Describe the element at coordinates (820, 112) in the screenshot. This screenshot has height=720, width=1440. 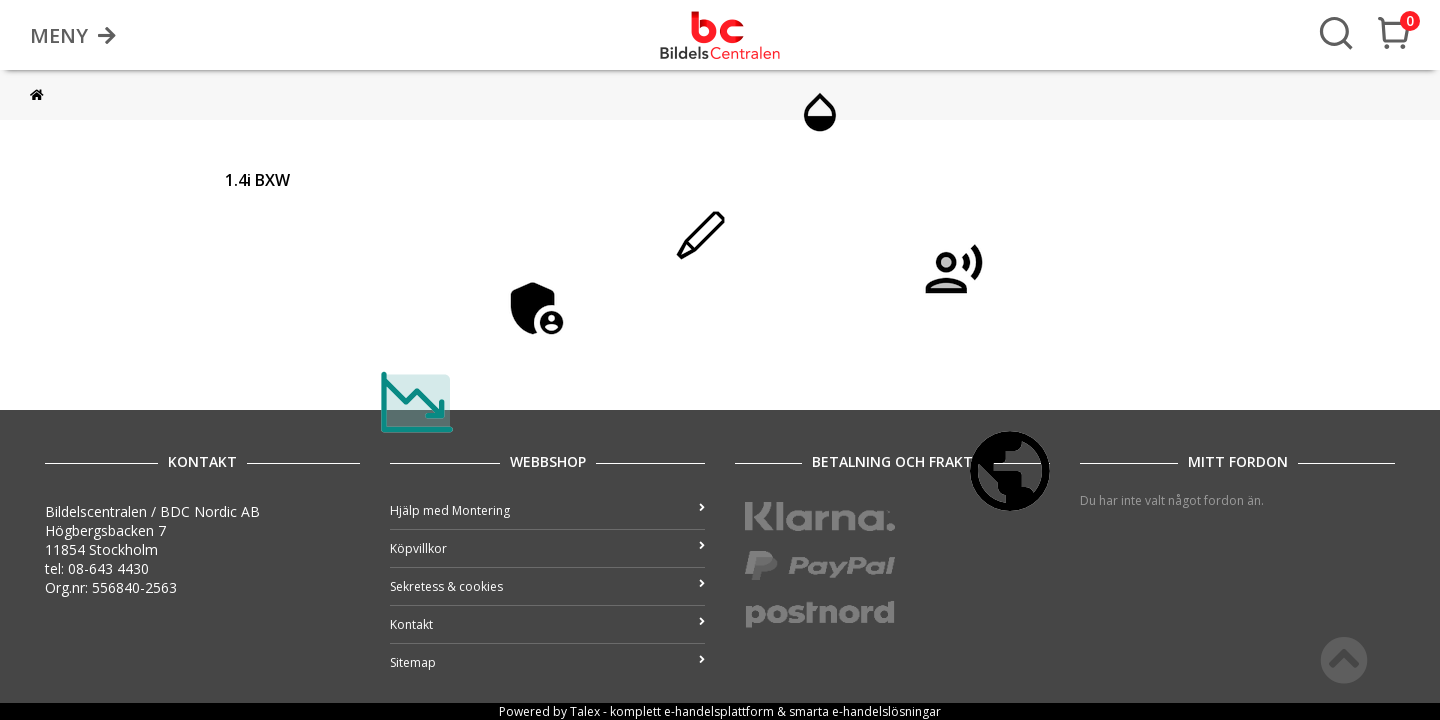
I see `adjust transparency or opacity settings` at that location.